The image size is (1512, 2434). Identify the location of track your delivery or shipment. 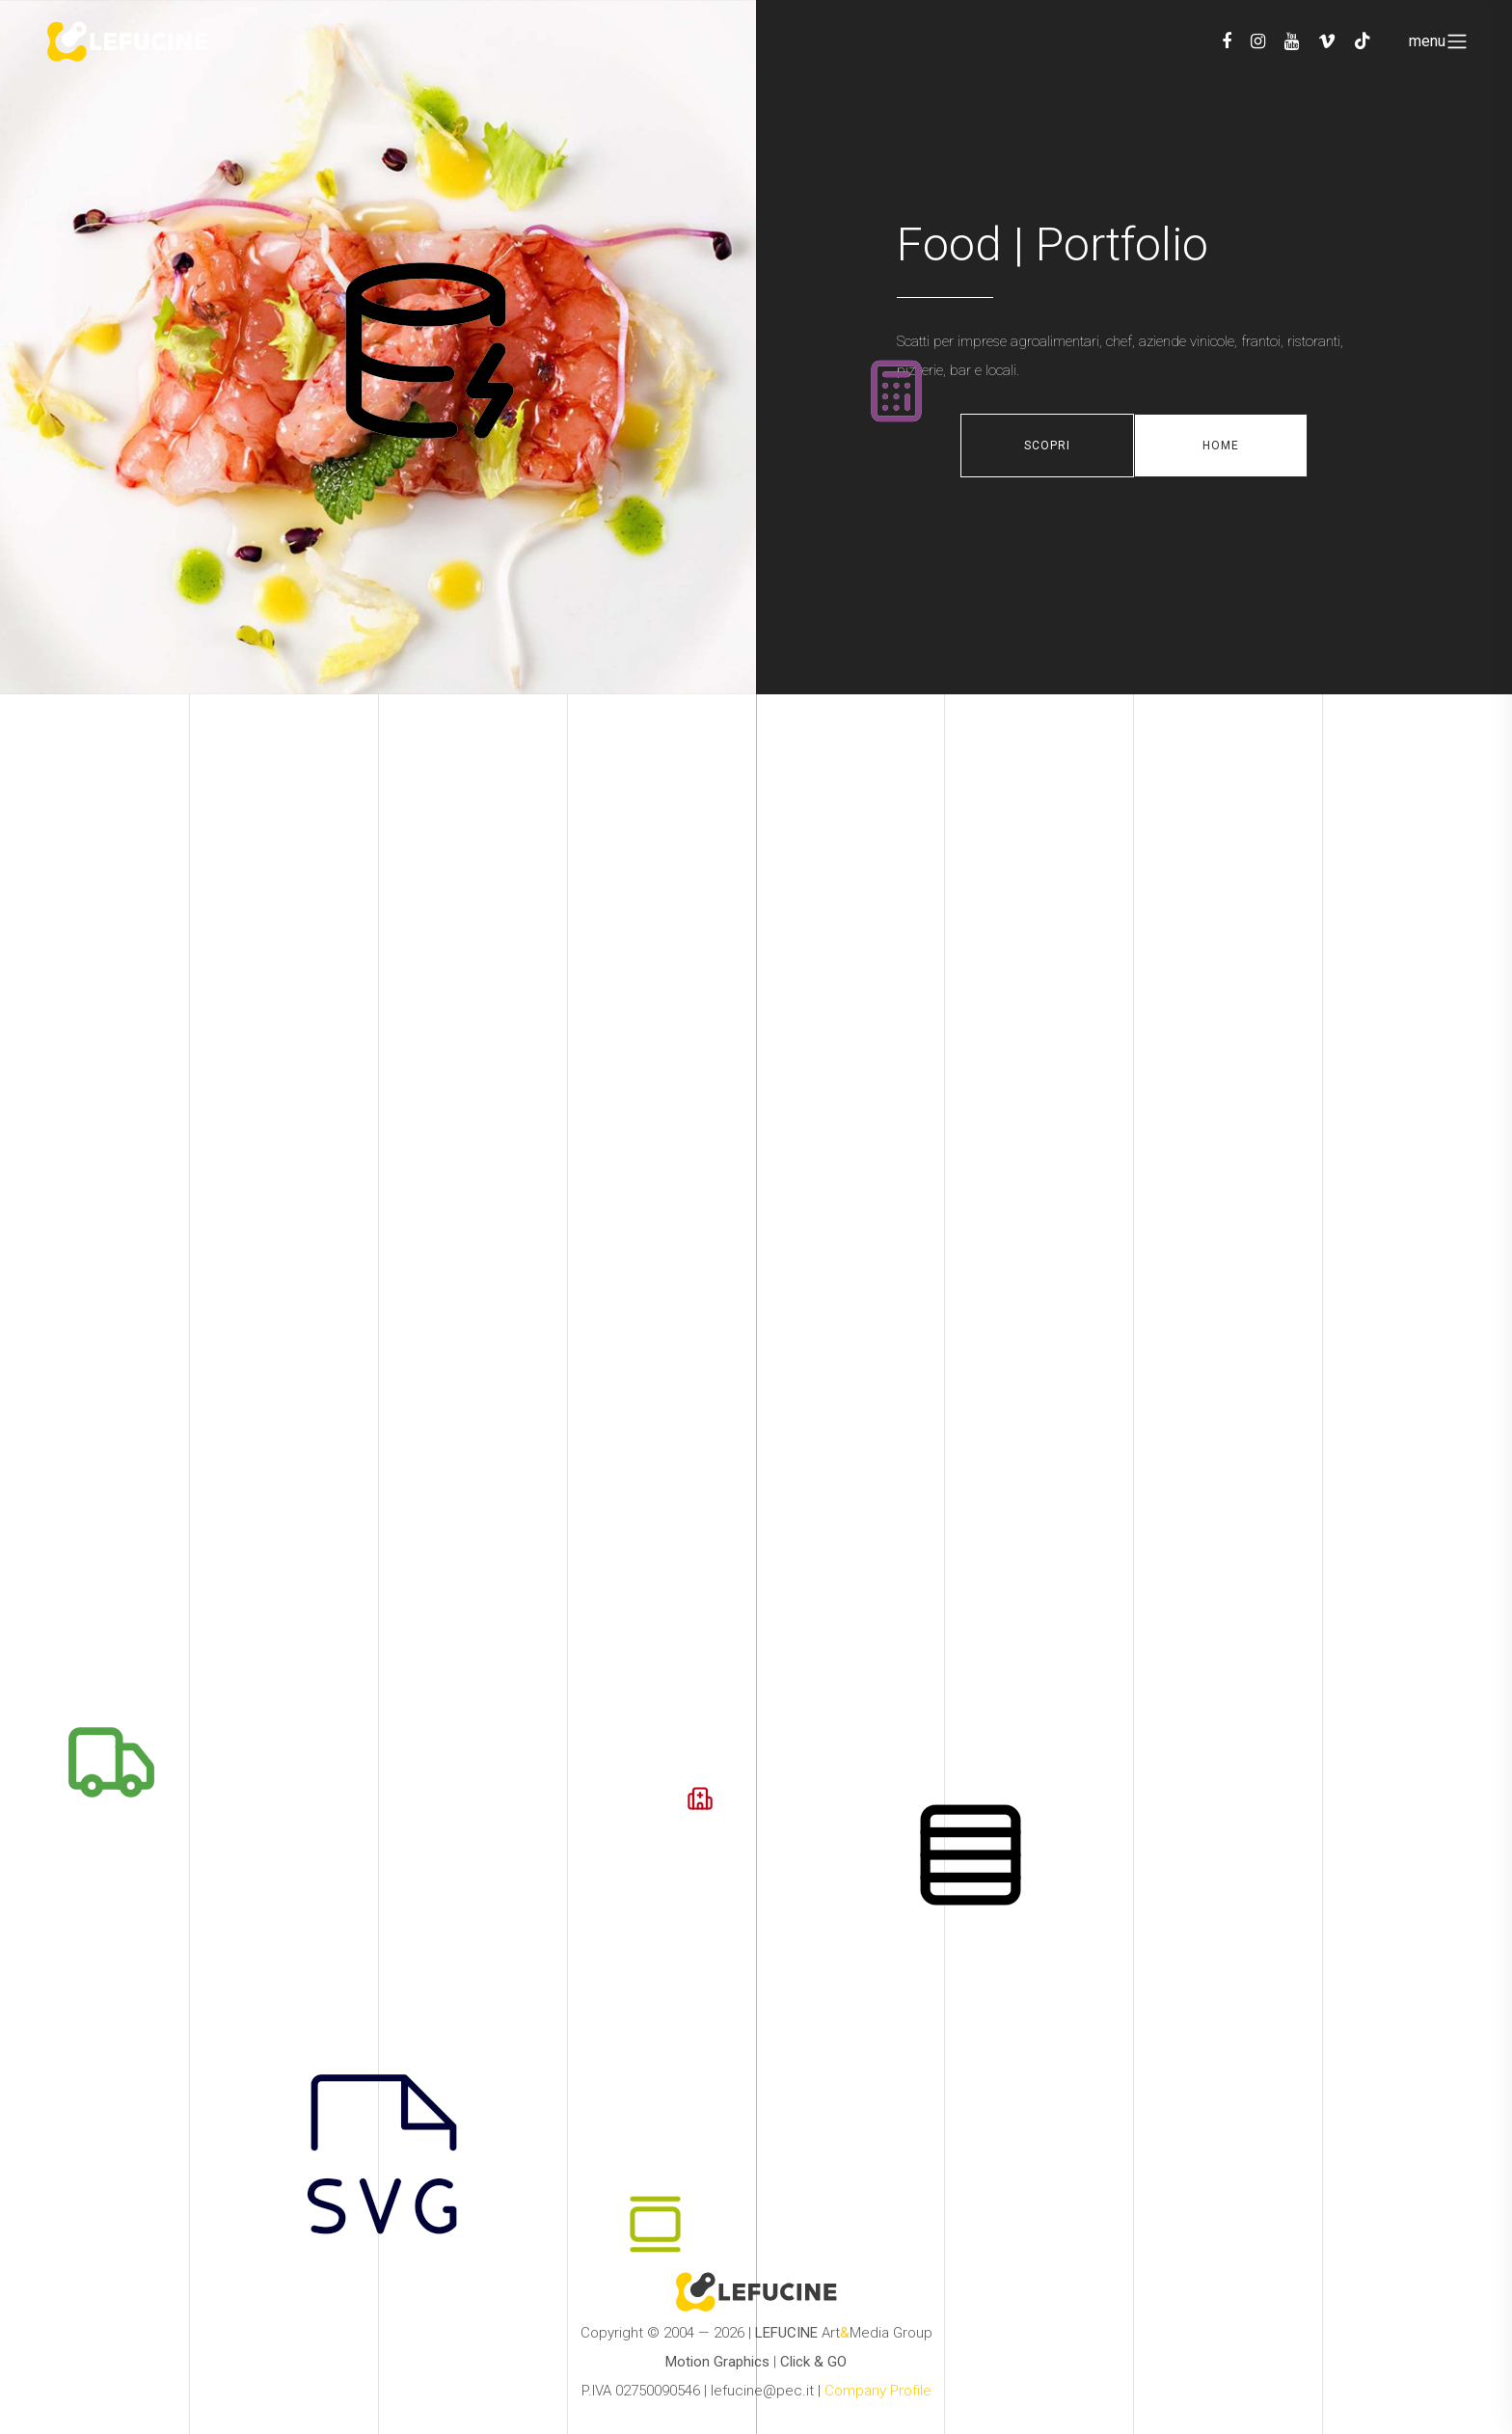
(111, 1762).